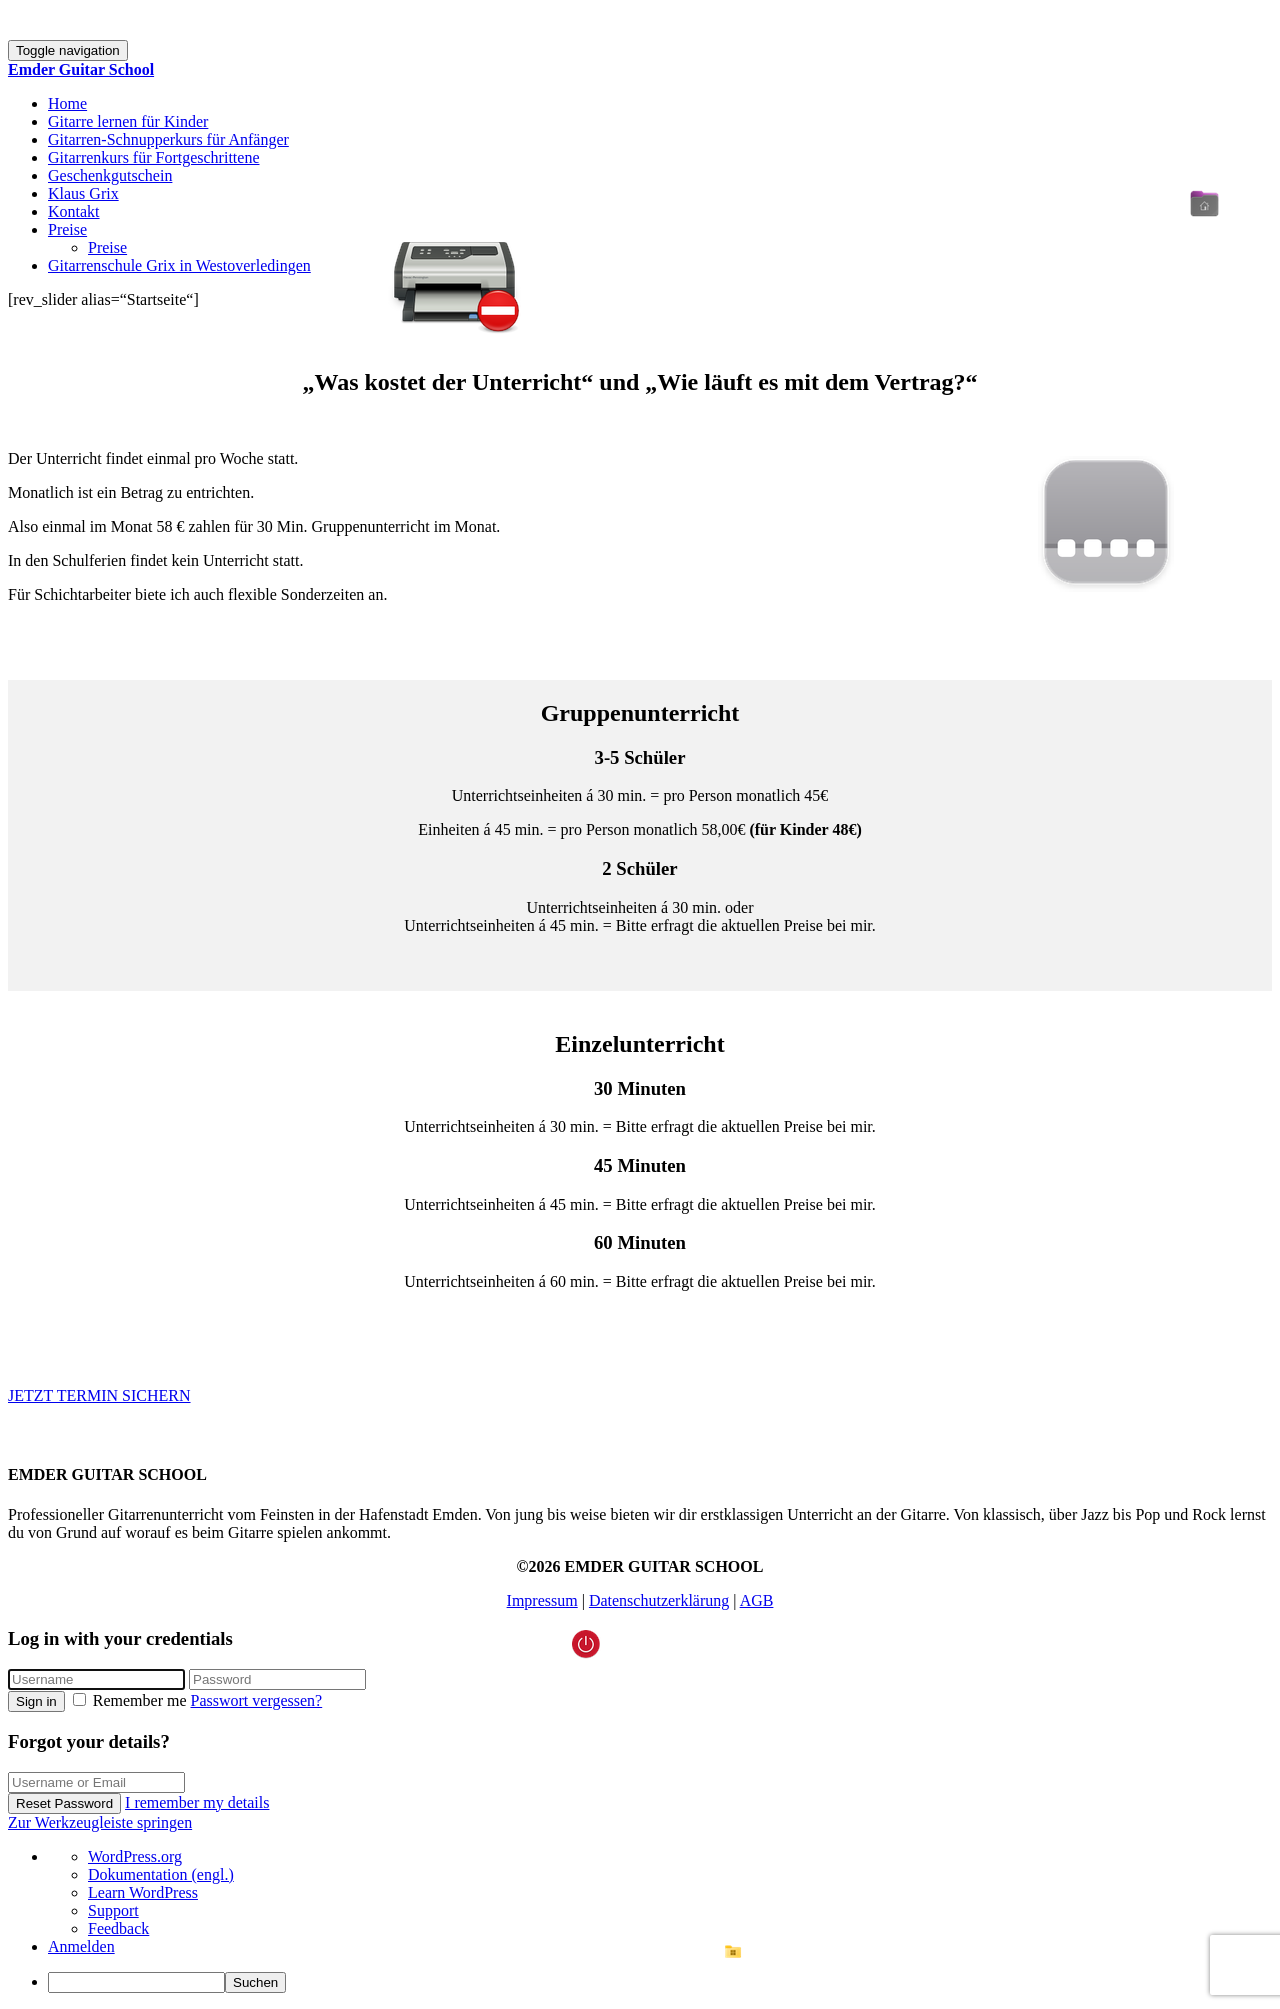 The height and width of the screenshot is (2009, 1280). Describe the element at coordinates (586, 1644) in the screenshot. I see `shut down or power off the system` at that location.